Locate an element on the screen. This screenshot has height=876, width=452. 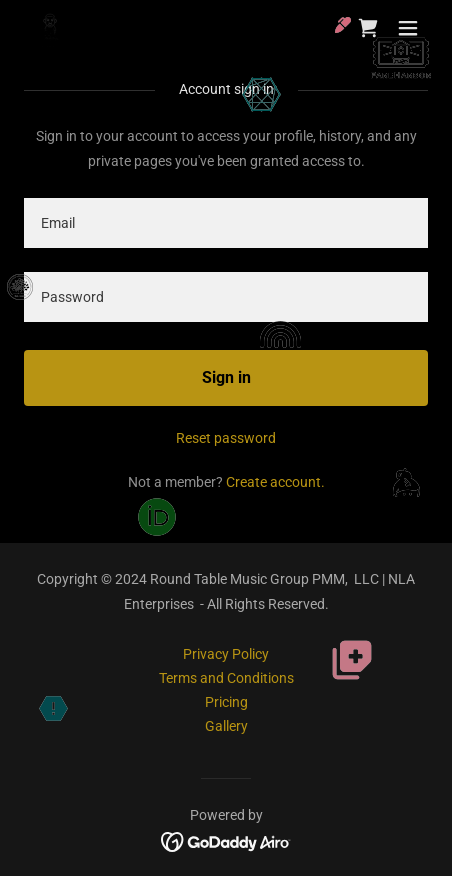
link to ORCID researcher profile is located at coordinates (157, 517).